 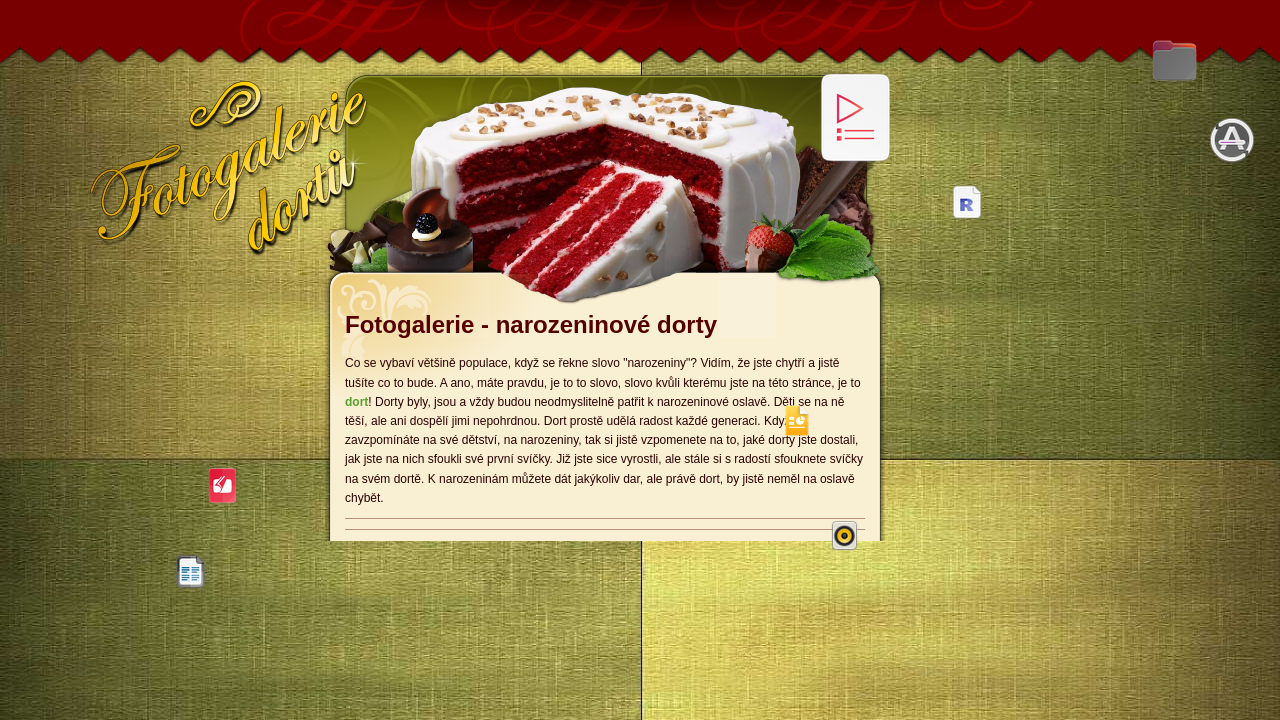 What do you see at coordinates (1232, 140) in the screenshot?
I see `check for available system updates` at bounding box center [1232, 140].